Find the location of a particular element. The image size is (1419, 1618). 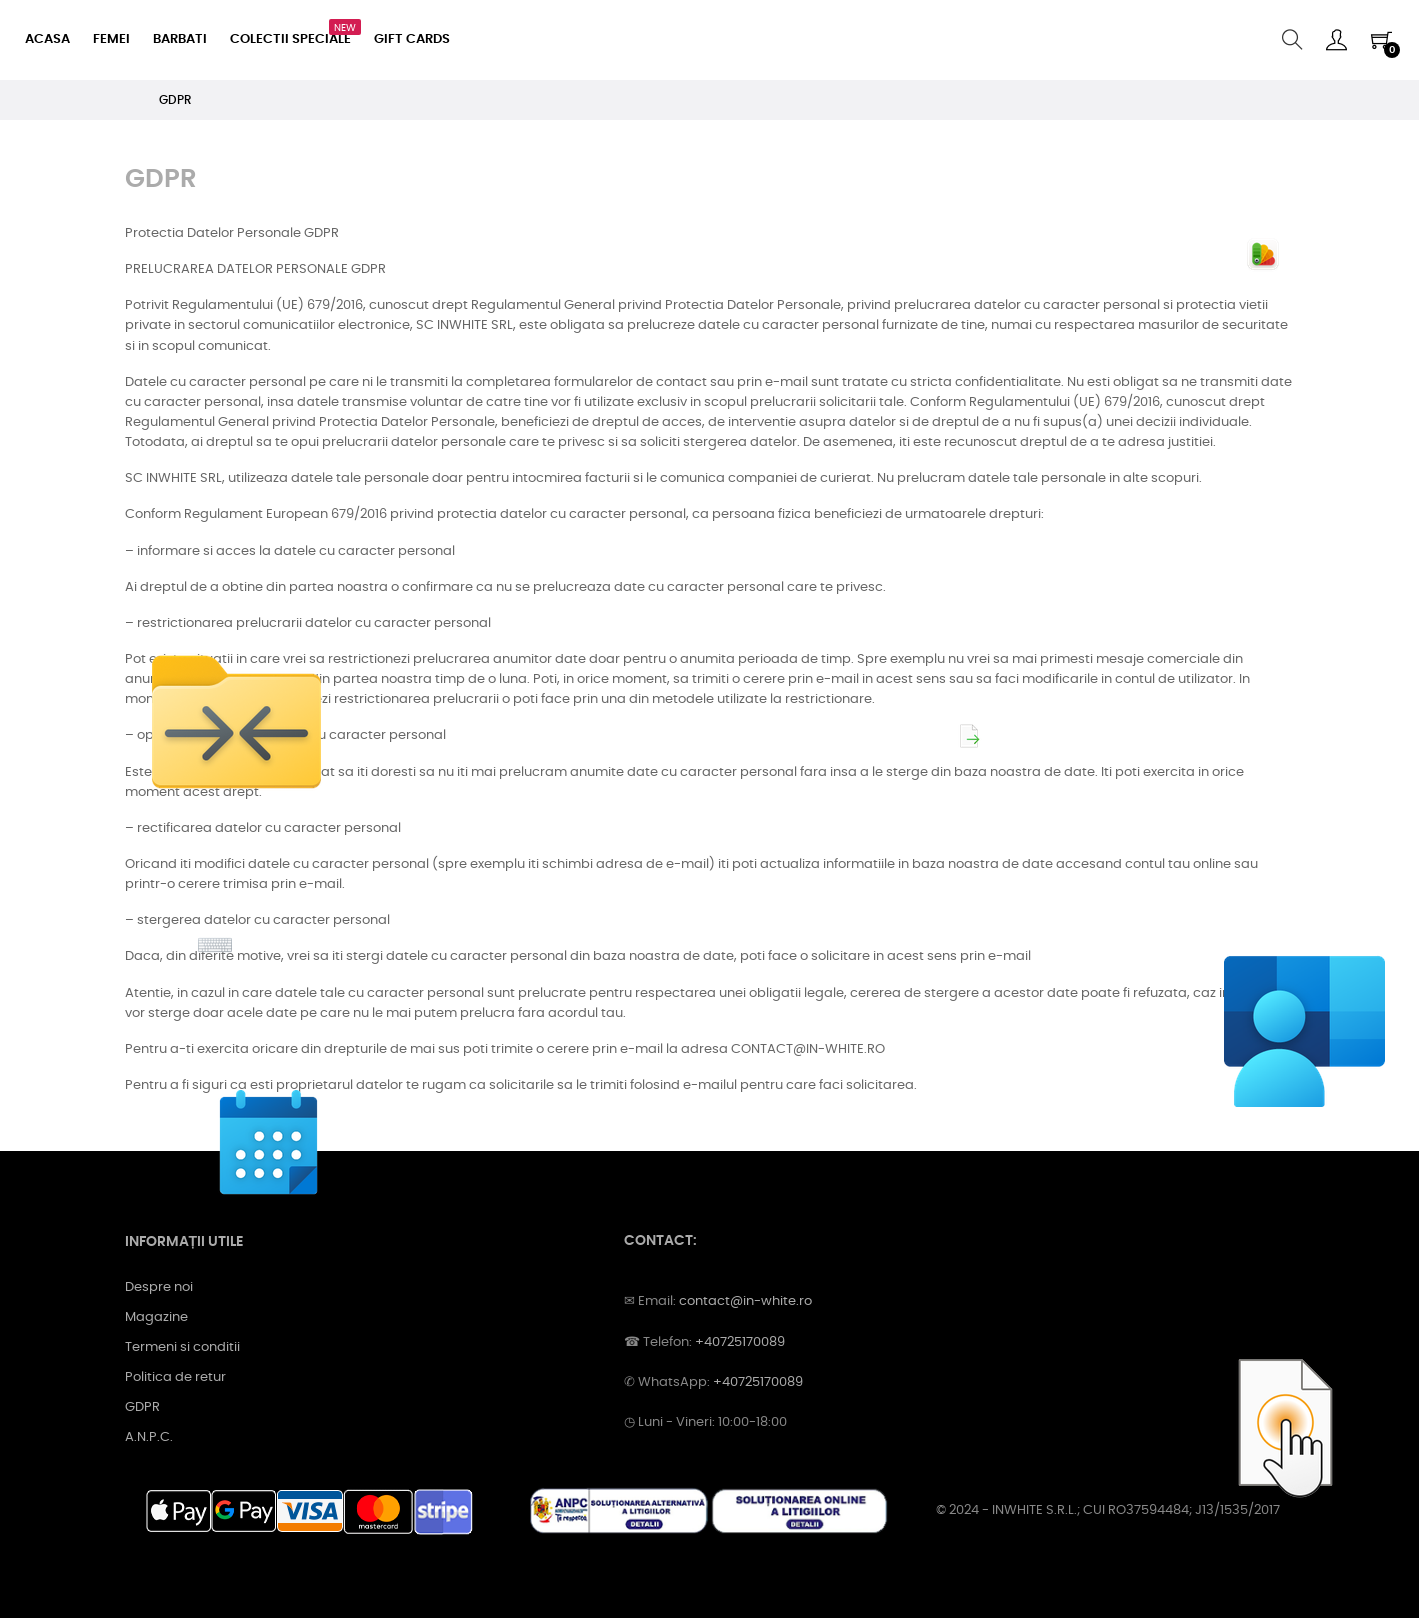

access keyboard settings is located at coordinates (215, 945).